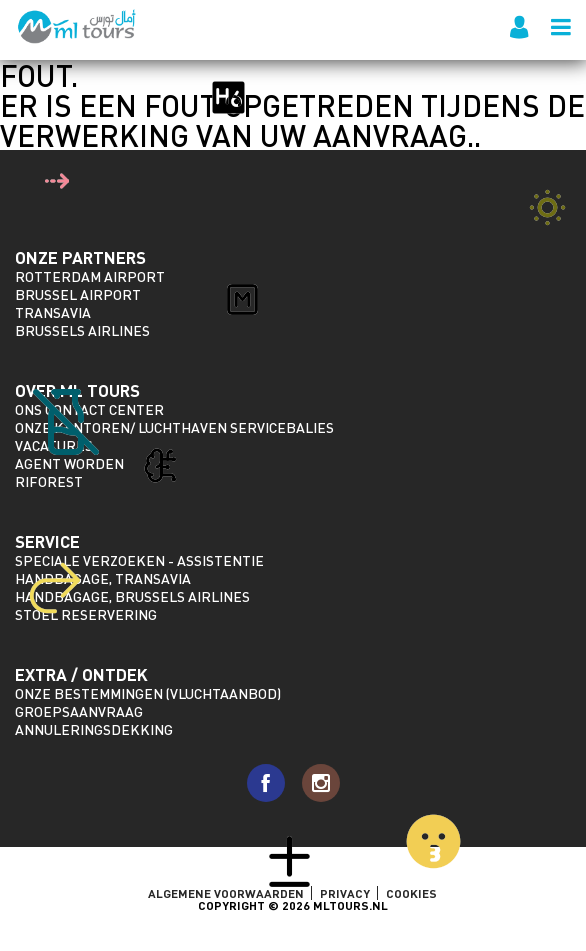 Image resolution: width=586 pixels, height=951 pixels. I want to click on format text as heading level 6, so click(228, 97).